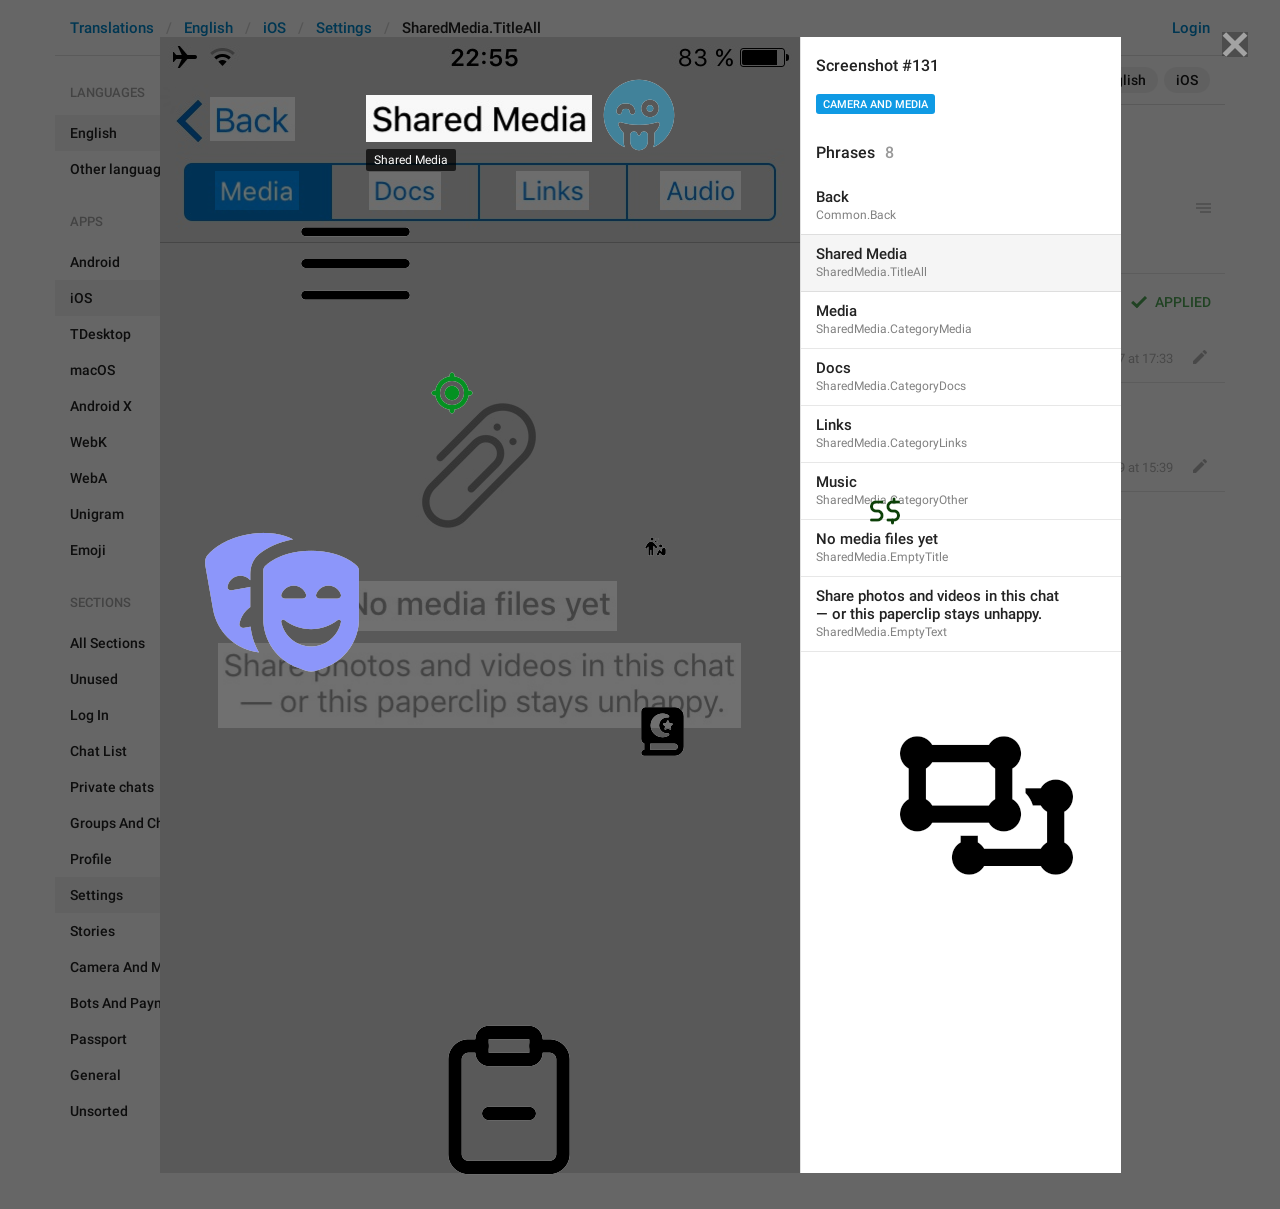  What do you see at coordinates (452, 393) in the screenshot?
I see `view current location` at bounding box center [452, 393].